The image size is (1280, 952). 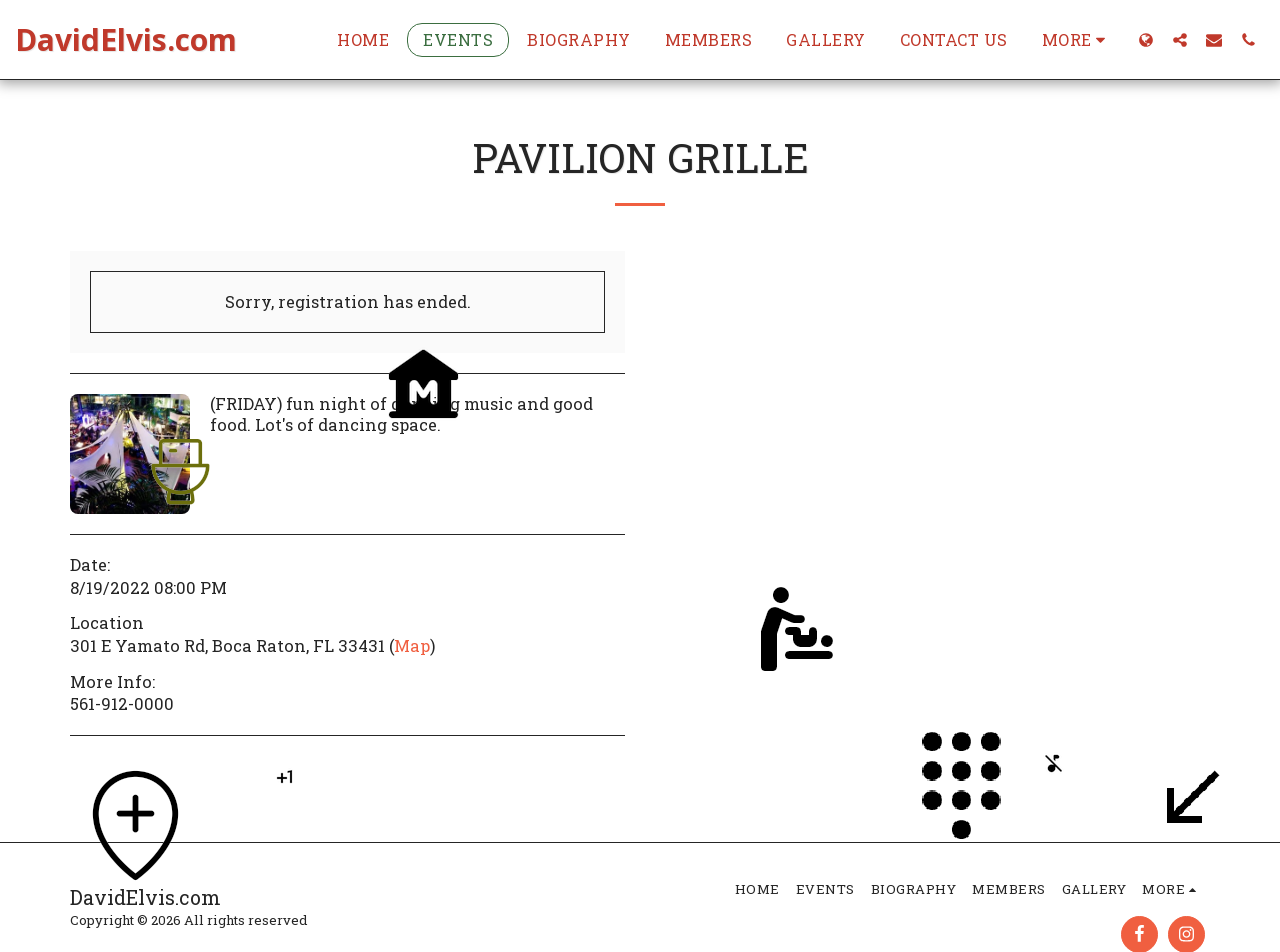 What do you see at coordinates (1053, 763) in the screenshot?
I see `mute or disable music playback` at bounding box center [1053, 763].